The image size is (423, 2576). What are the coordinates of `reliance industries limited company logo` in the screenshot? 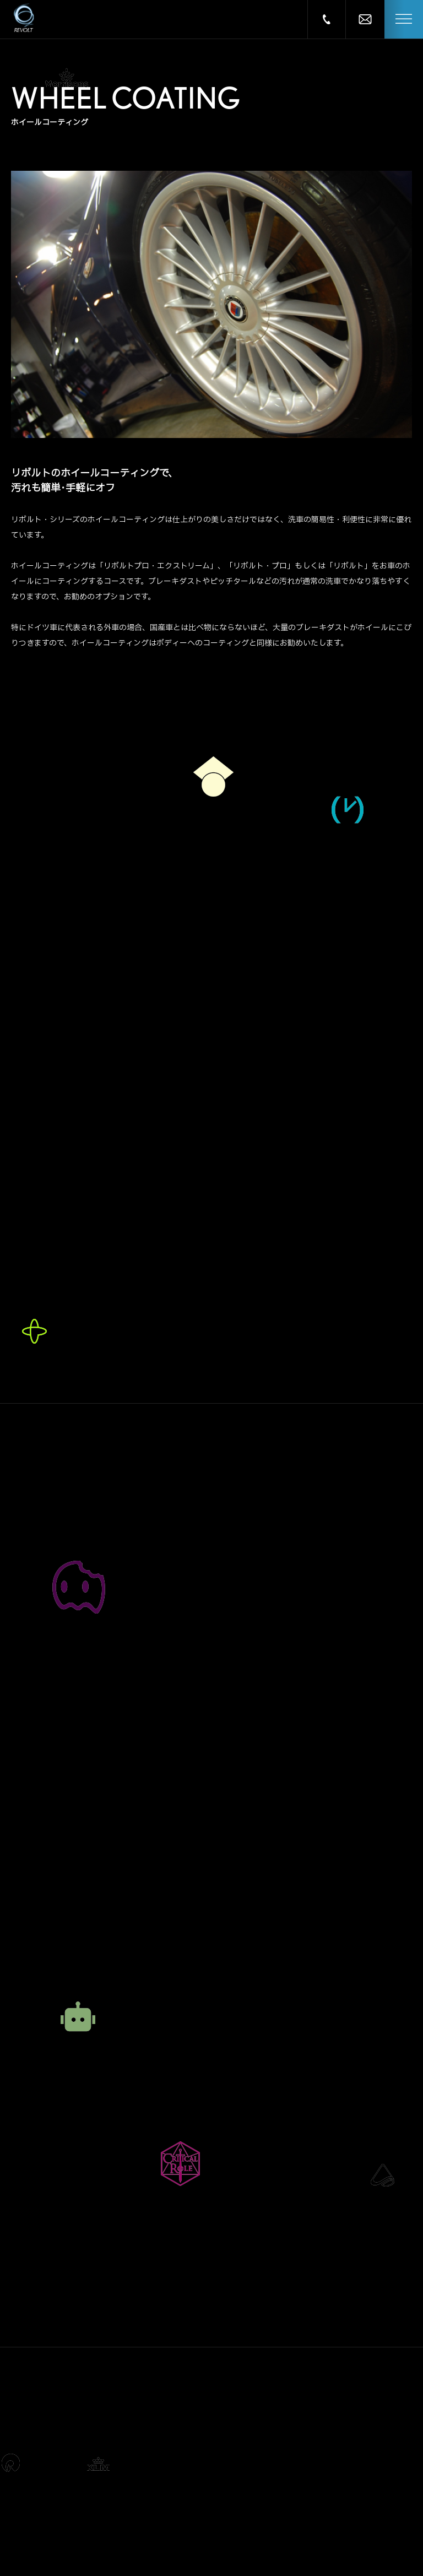 It's located at (10, 2463).